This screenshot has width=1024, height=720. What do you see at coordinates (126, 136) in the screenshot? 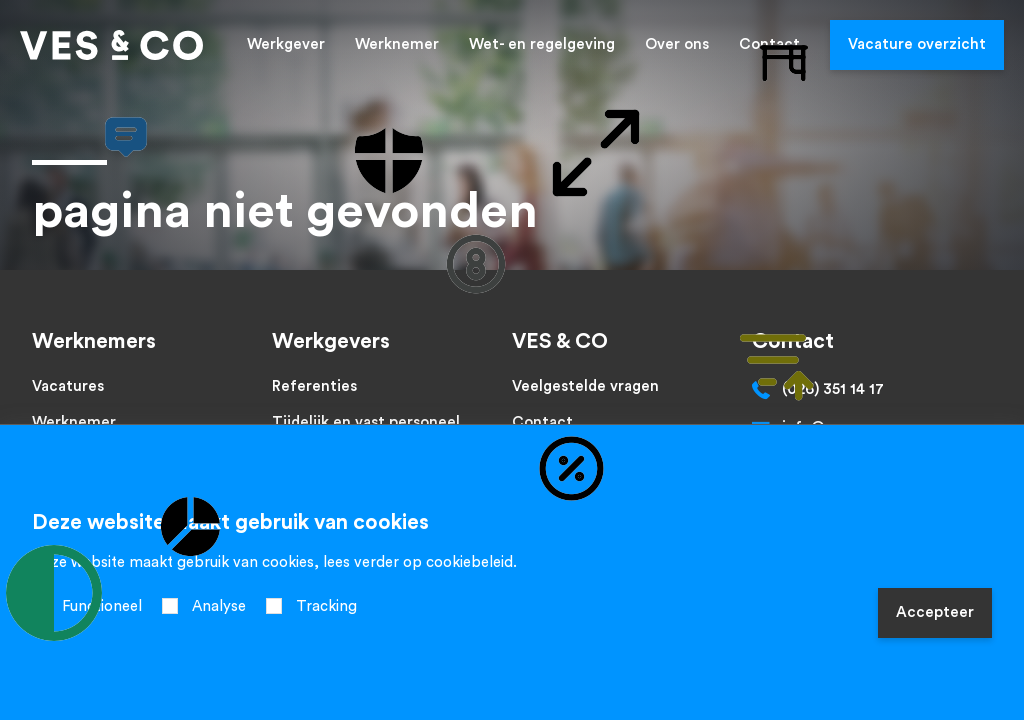
I see `open messaging or chat` at bounding box center [126, 136].